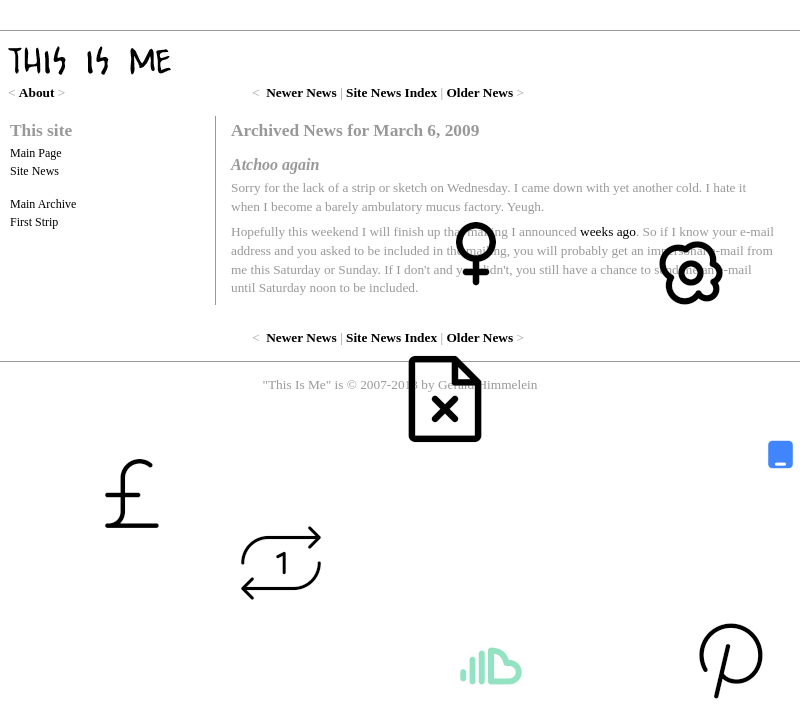  Describe the element at coordinates (476, 252) in the screenshot. I see `indicates female gender option` at that location.